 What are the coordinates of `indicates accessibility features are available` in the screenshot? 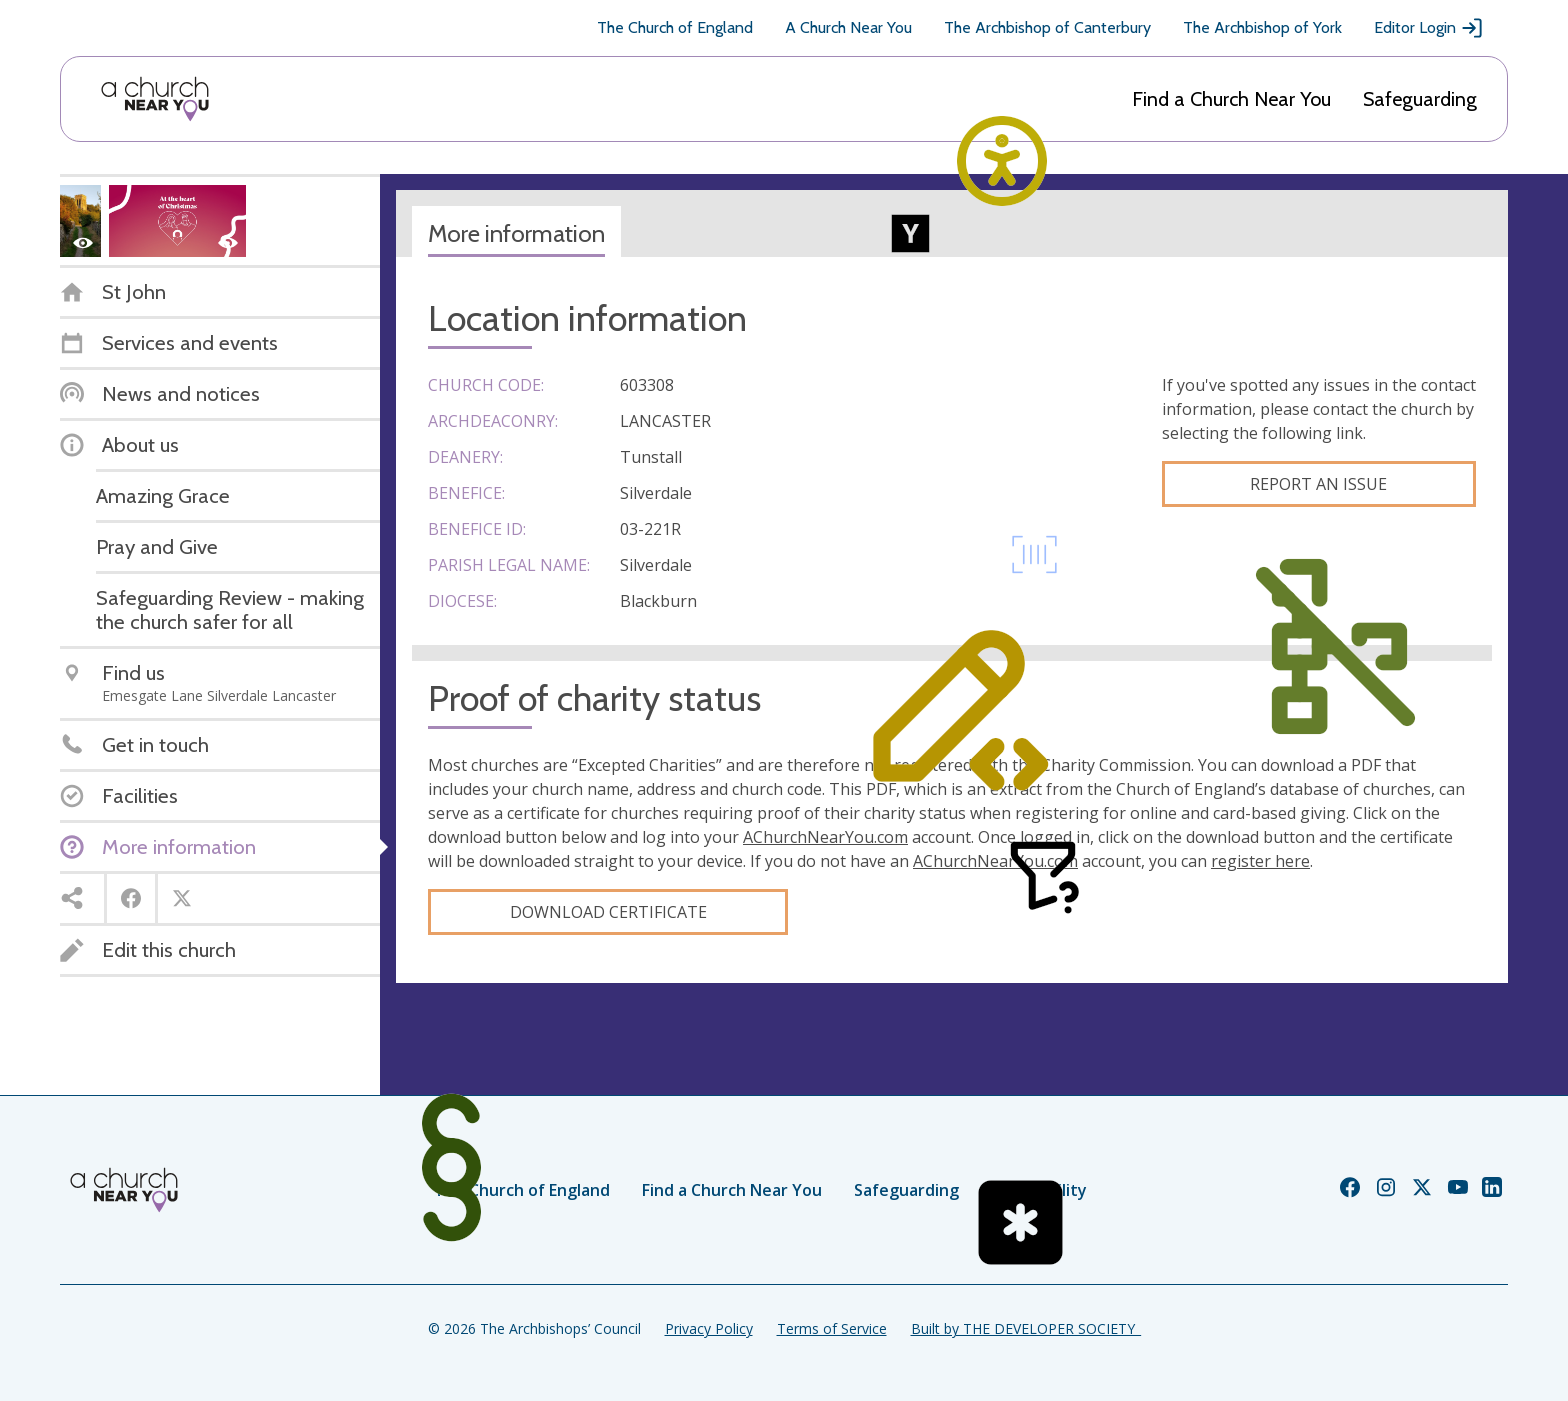 It's located at (1002, 161).